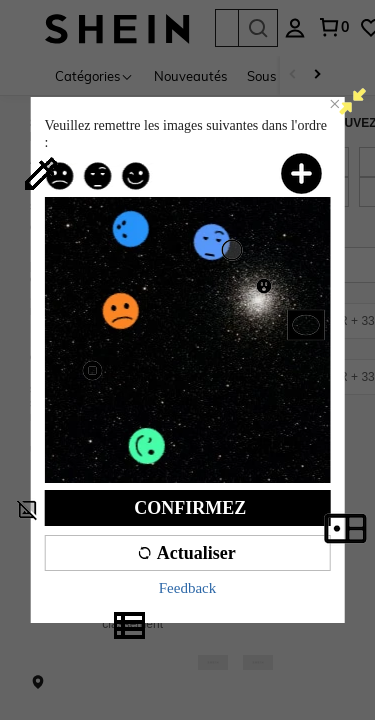 This screenshot has height=720, width=375. Describe the element at coordinates (264, 286) in the screenshot. I see `indicates an electrical outlet or power socket` at that location.